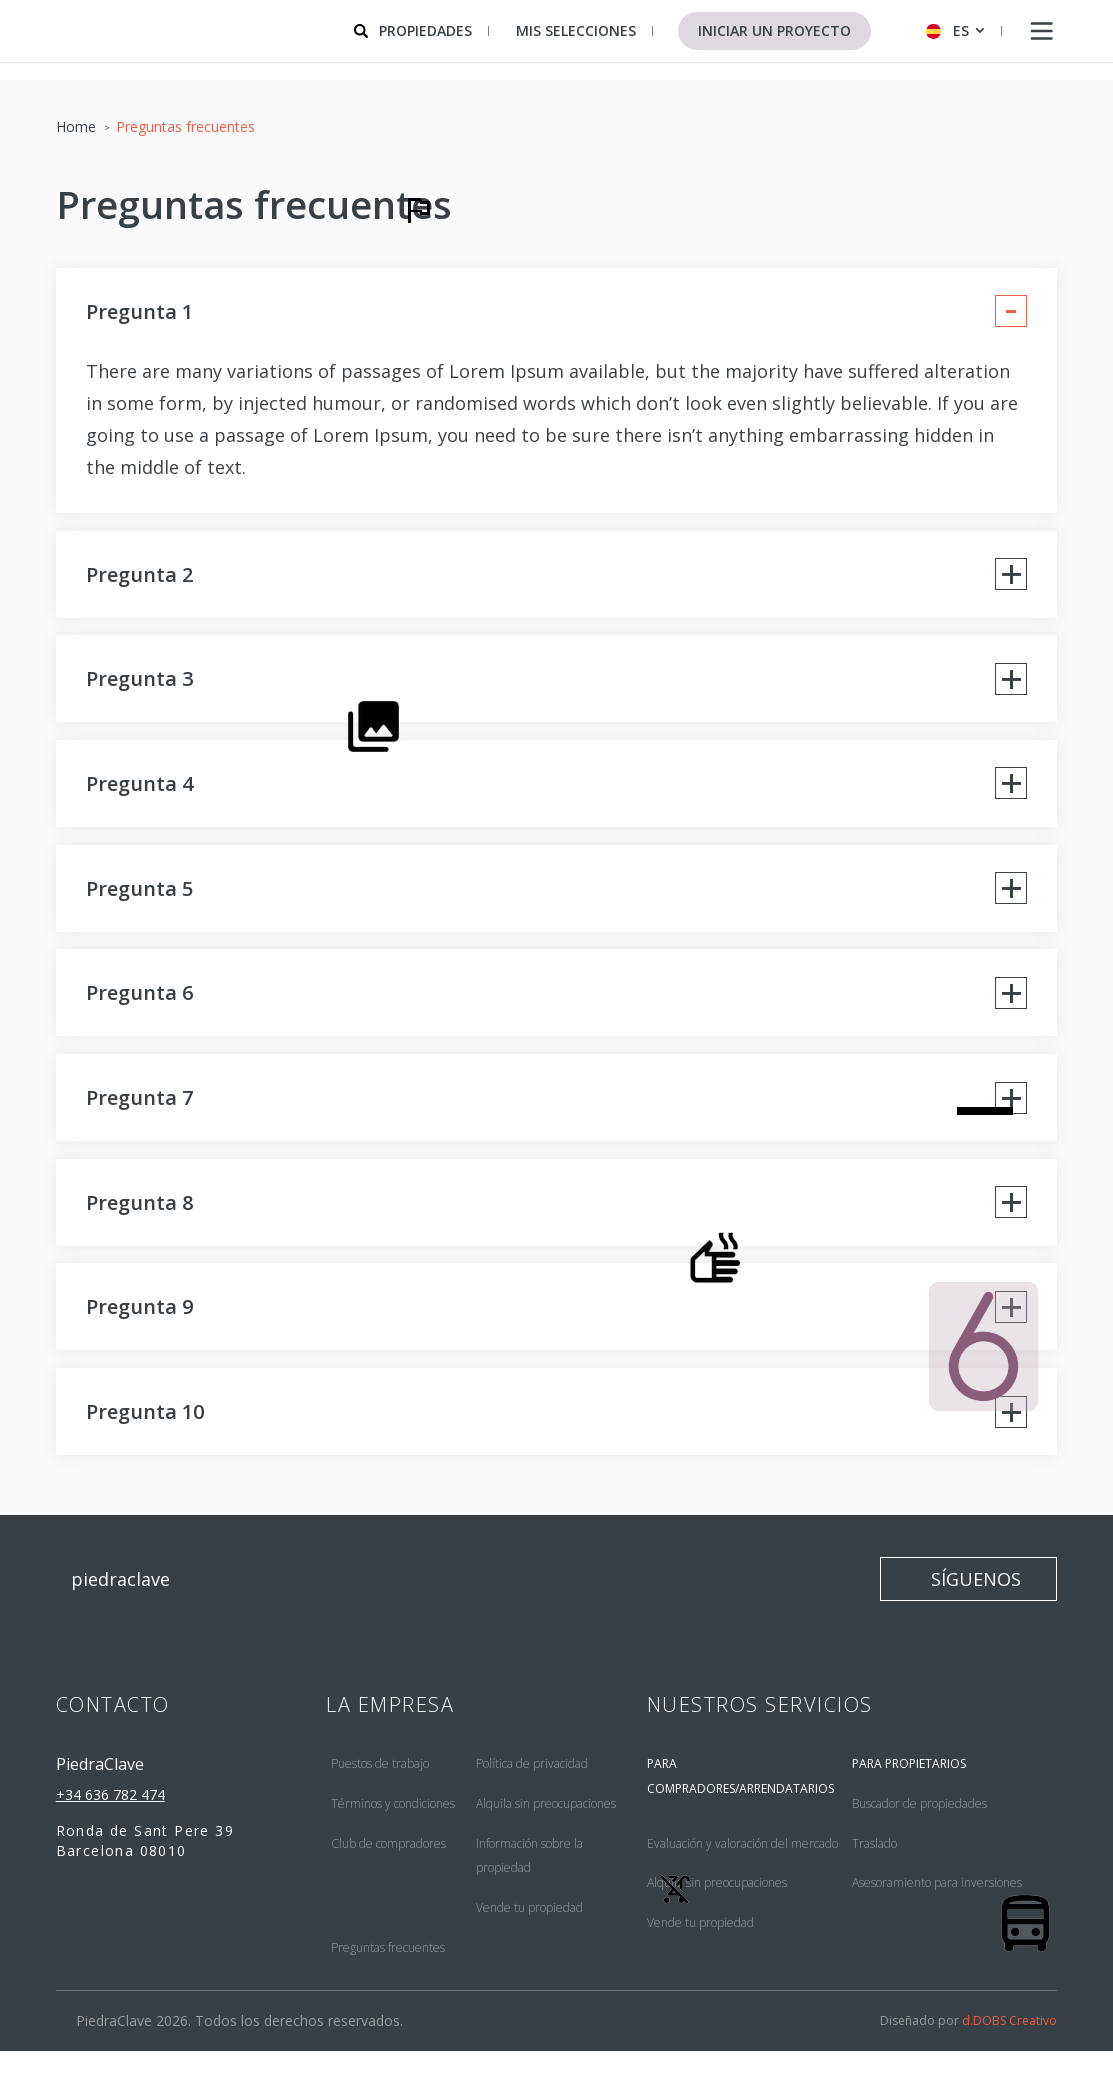 The width and height of the screenshot is (1113, 2092). Describe the element at coordinates (716, 1256) in the screenshot. I see `indicates hand dryer available` at that location.